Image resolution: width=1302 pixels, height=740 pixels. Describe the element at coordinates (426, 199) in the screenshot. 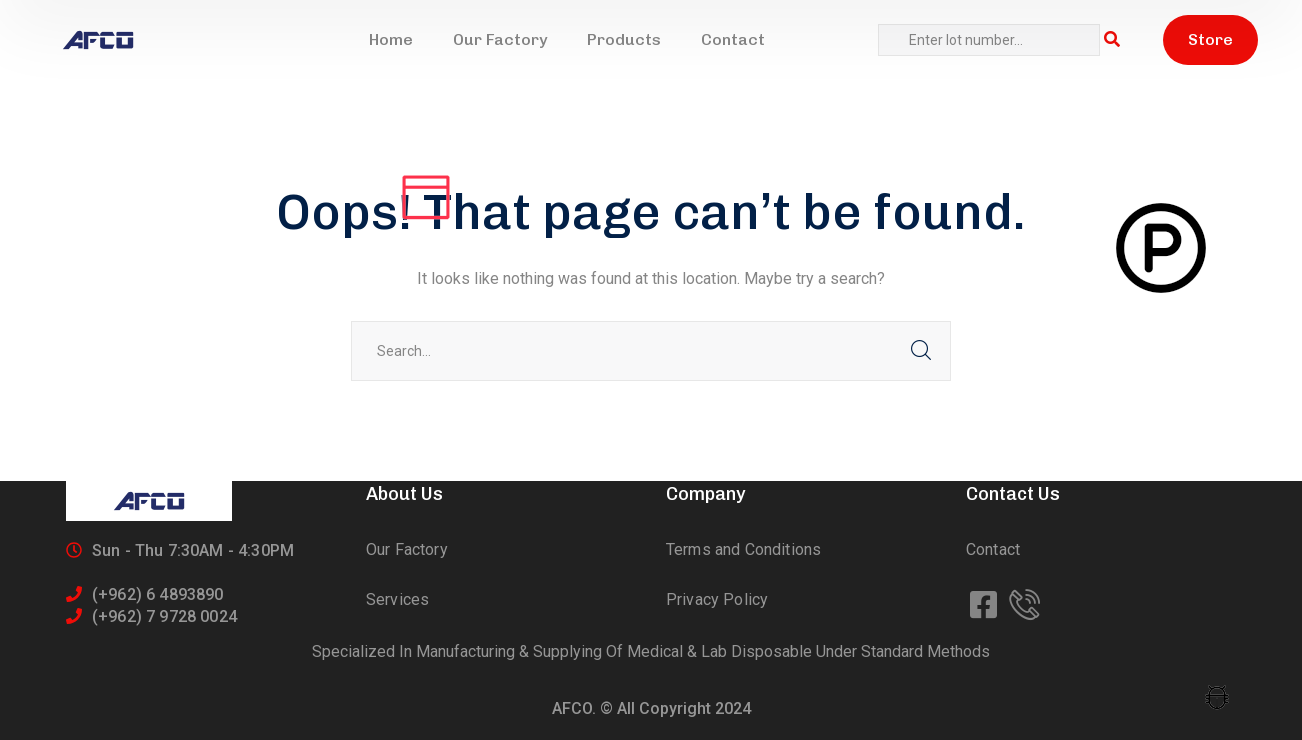

I see `open in browser window` at that location.